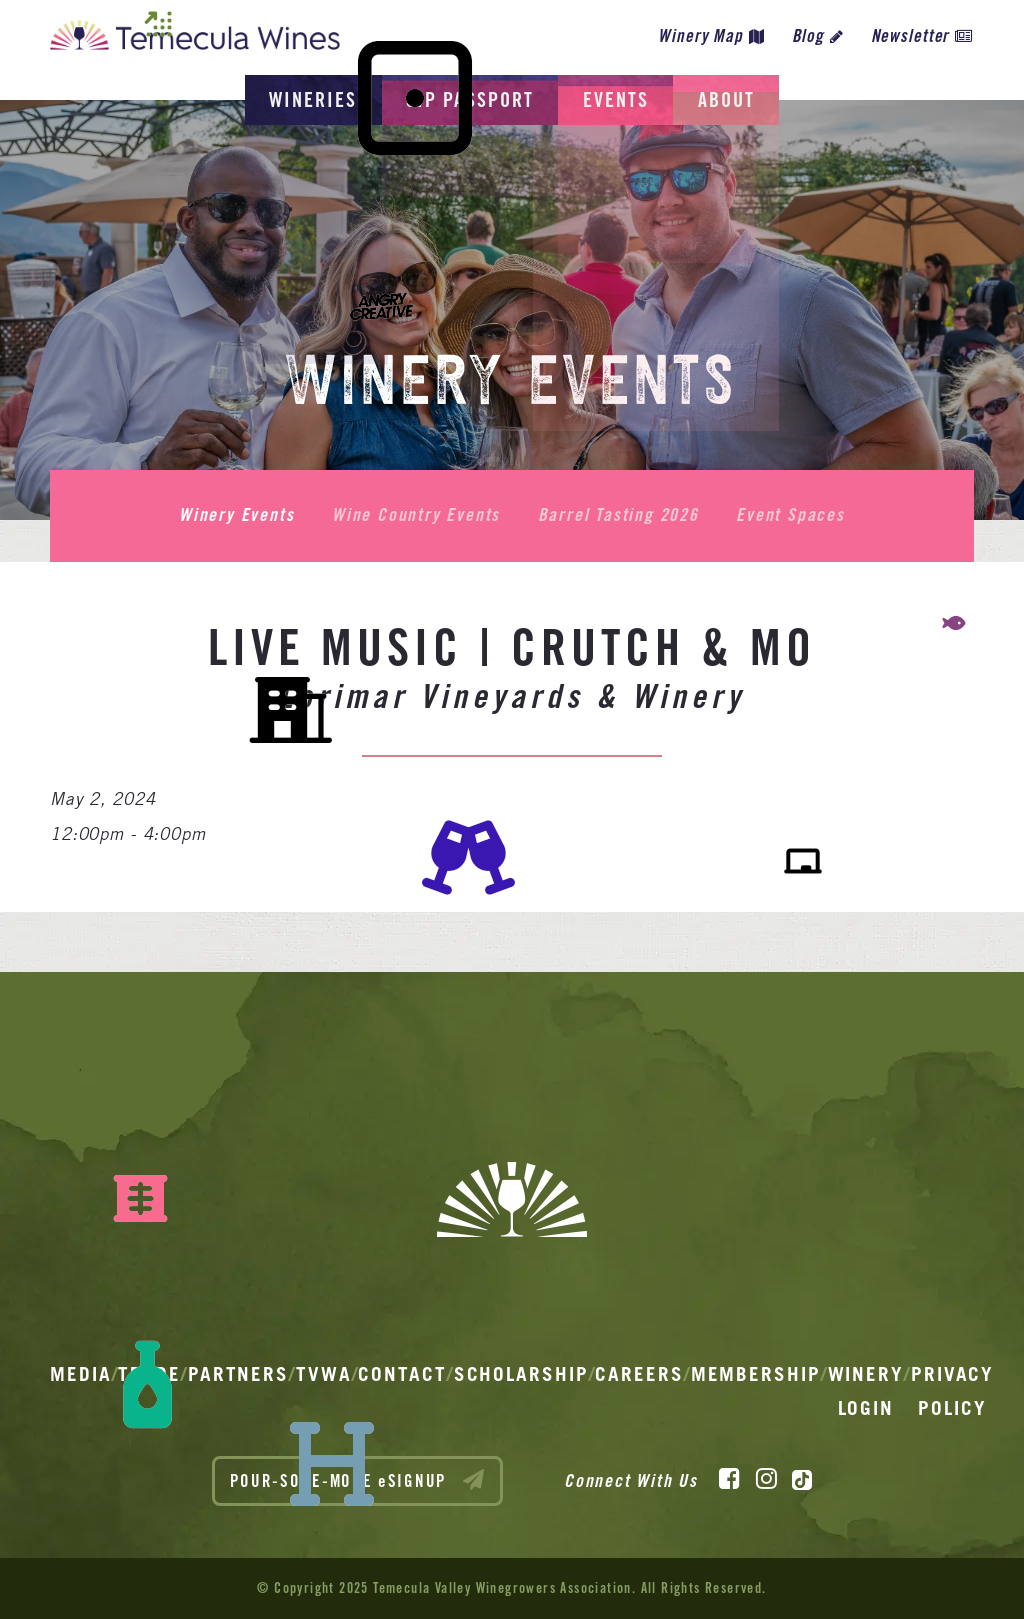  I want to click on indicates seafood or fish-related content, so click(954, 623).